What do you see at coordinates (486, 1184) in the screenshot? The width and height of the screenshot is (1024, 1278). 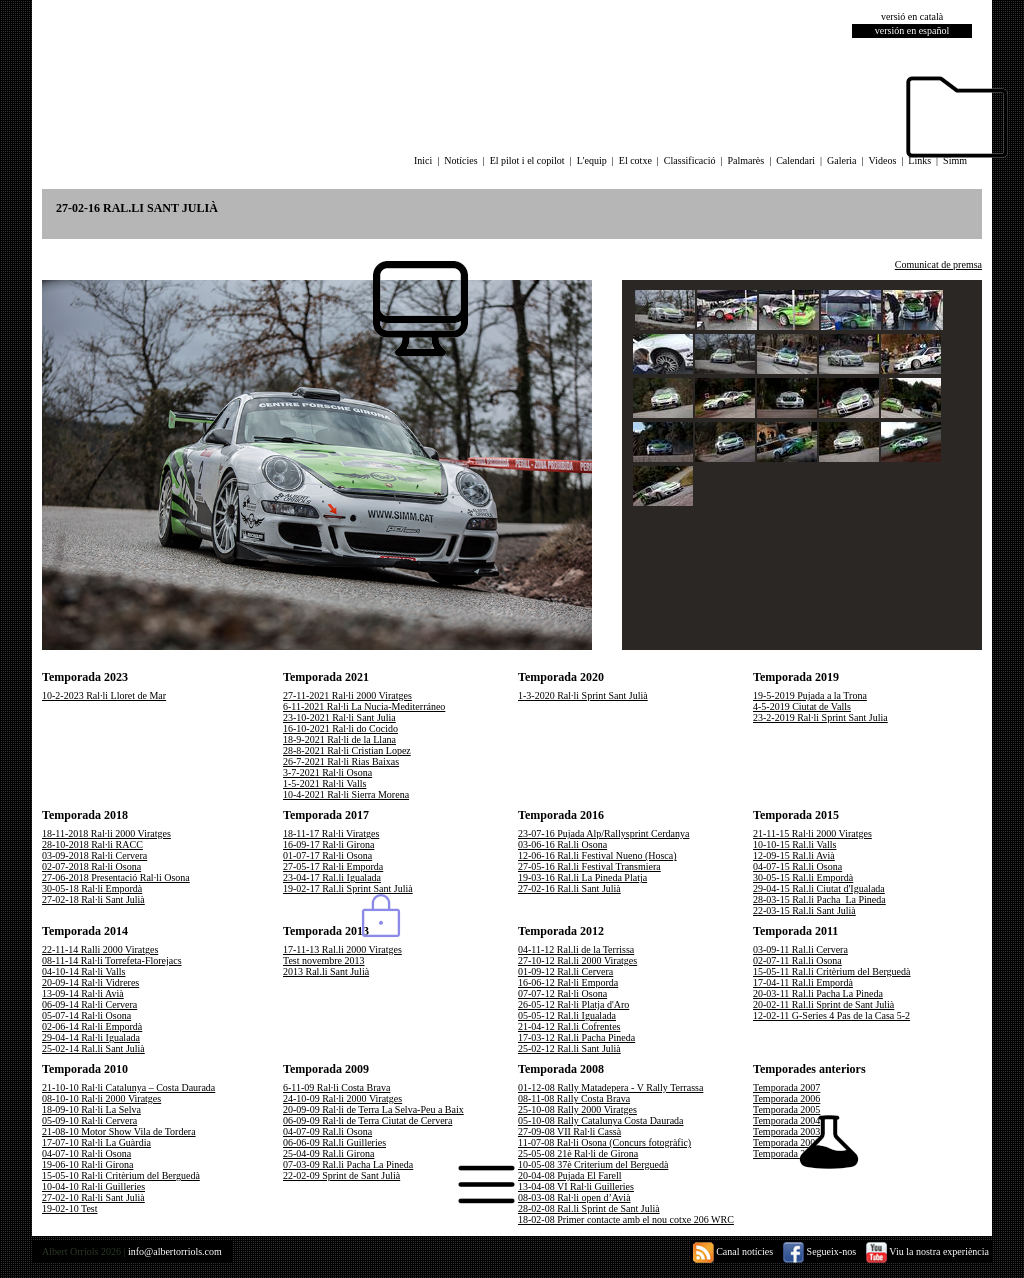 I see `open navigation menu` at bounding box center [486, 1184].